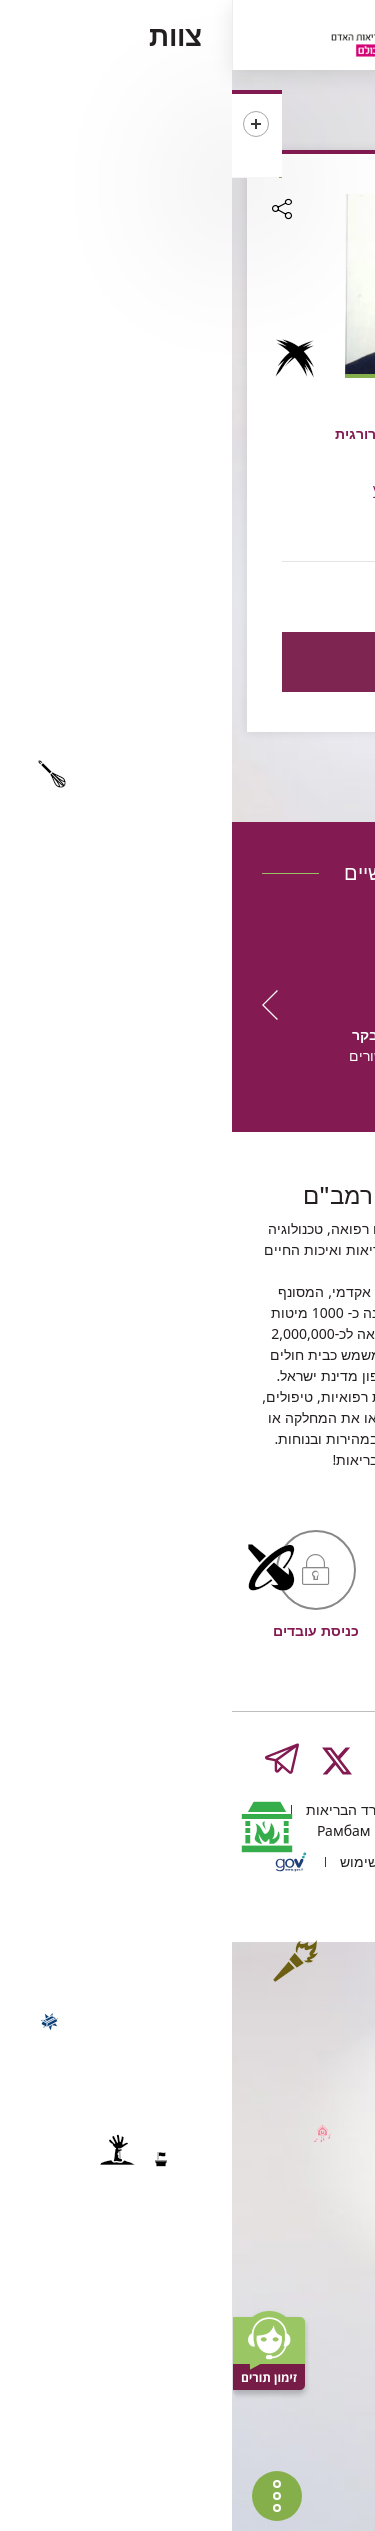  I want to click on view in-game currency or gold balance, so click(49, 2021).